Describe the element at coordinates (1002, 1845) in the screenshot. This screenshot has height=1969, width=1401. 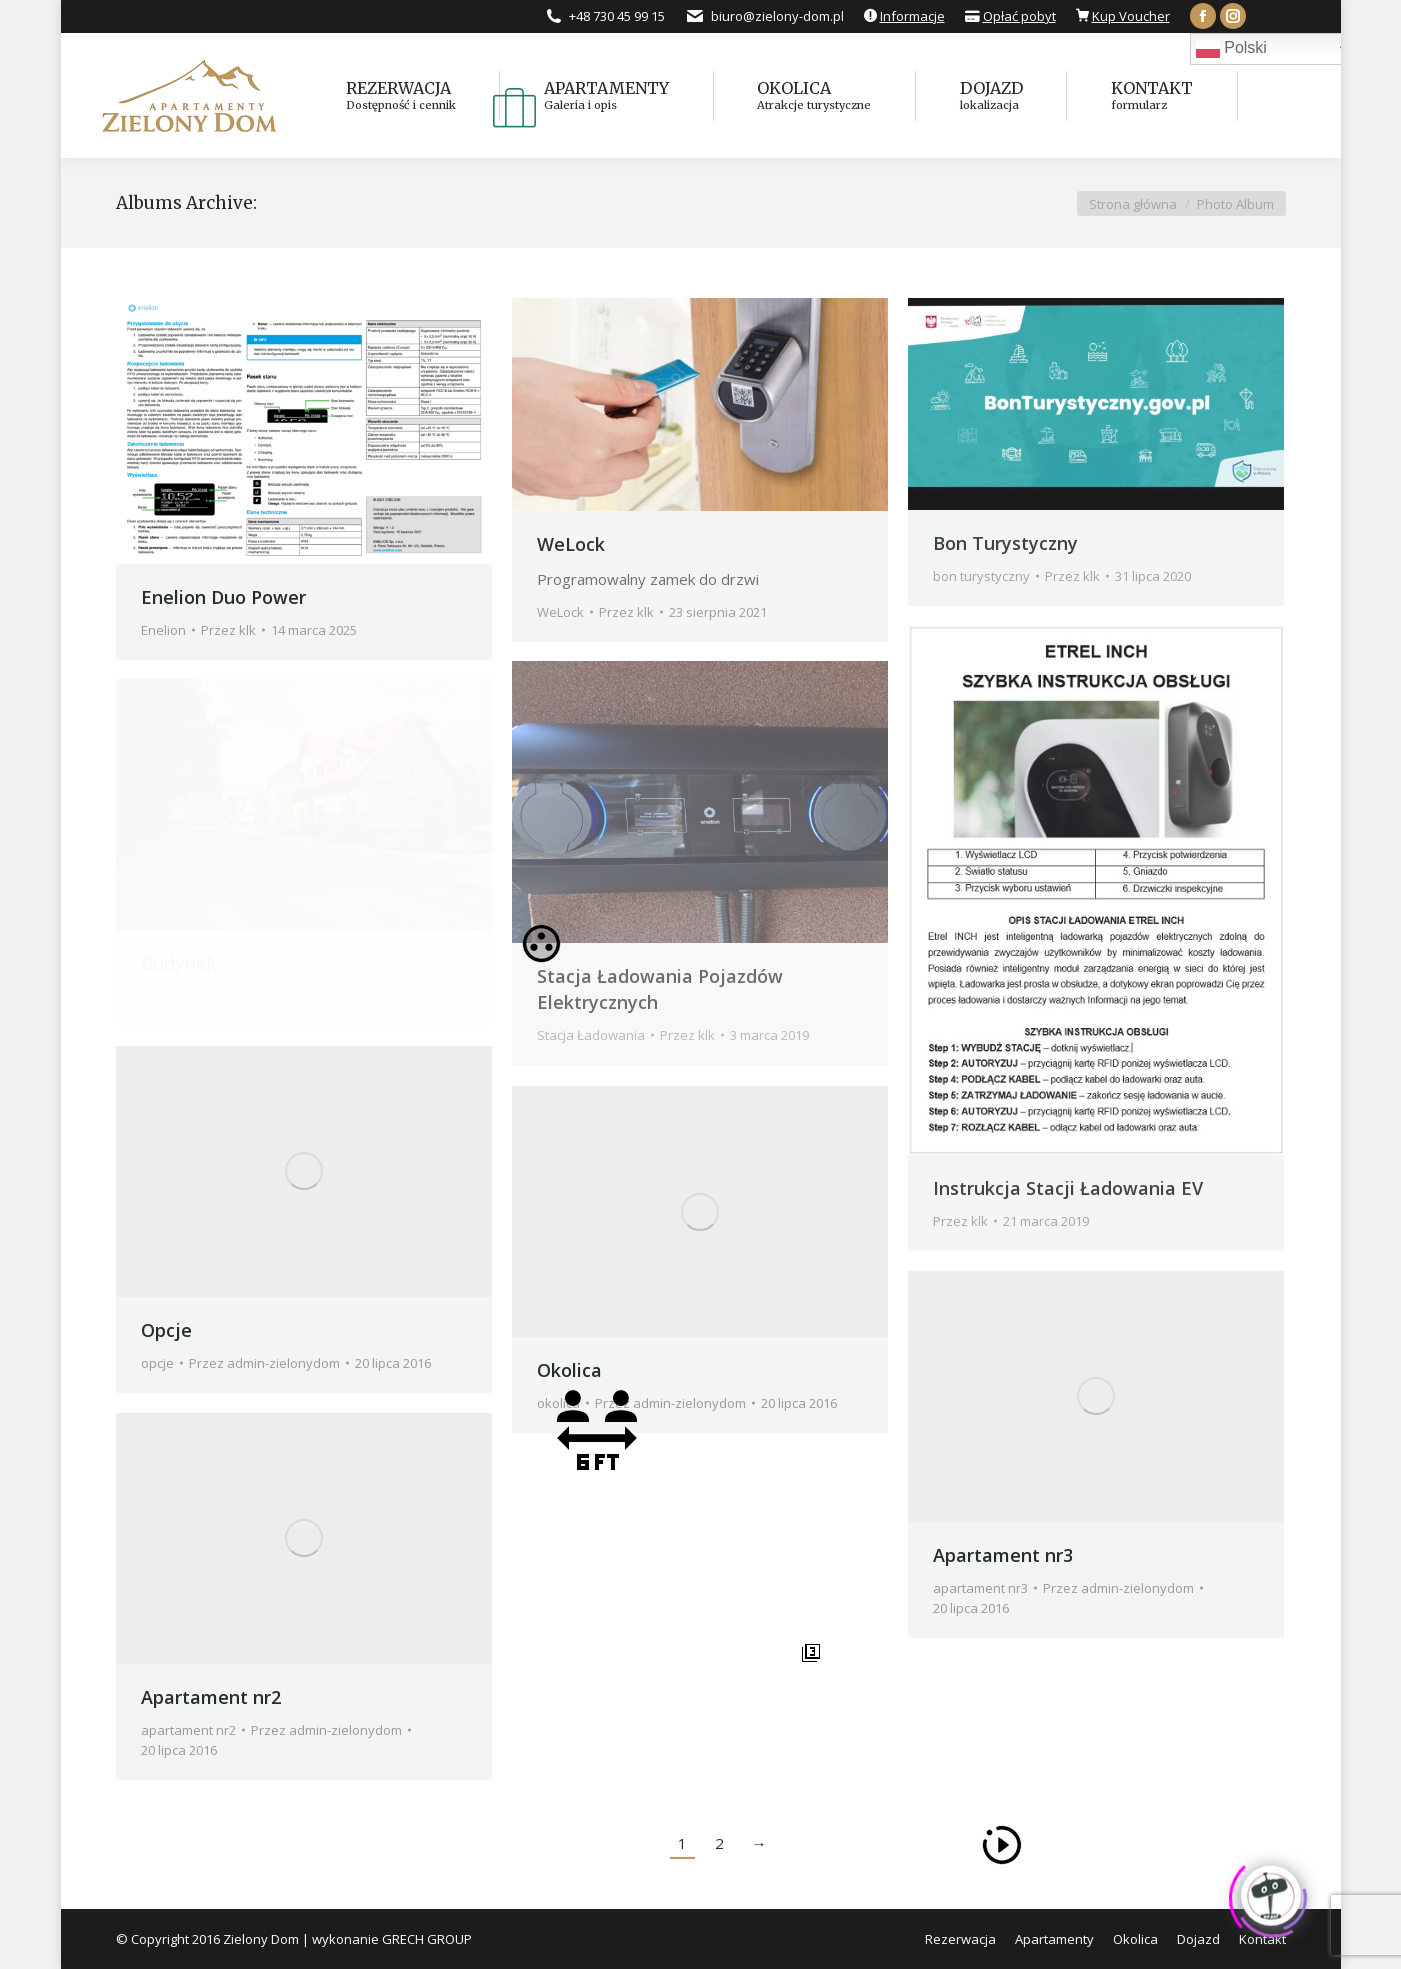
I see `enable motion photos capture` at that location.